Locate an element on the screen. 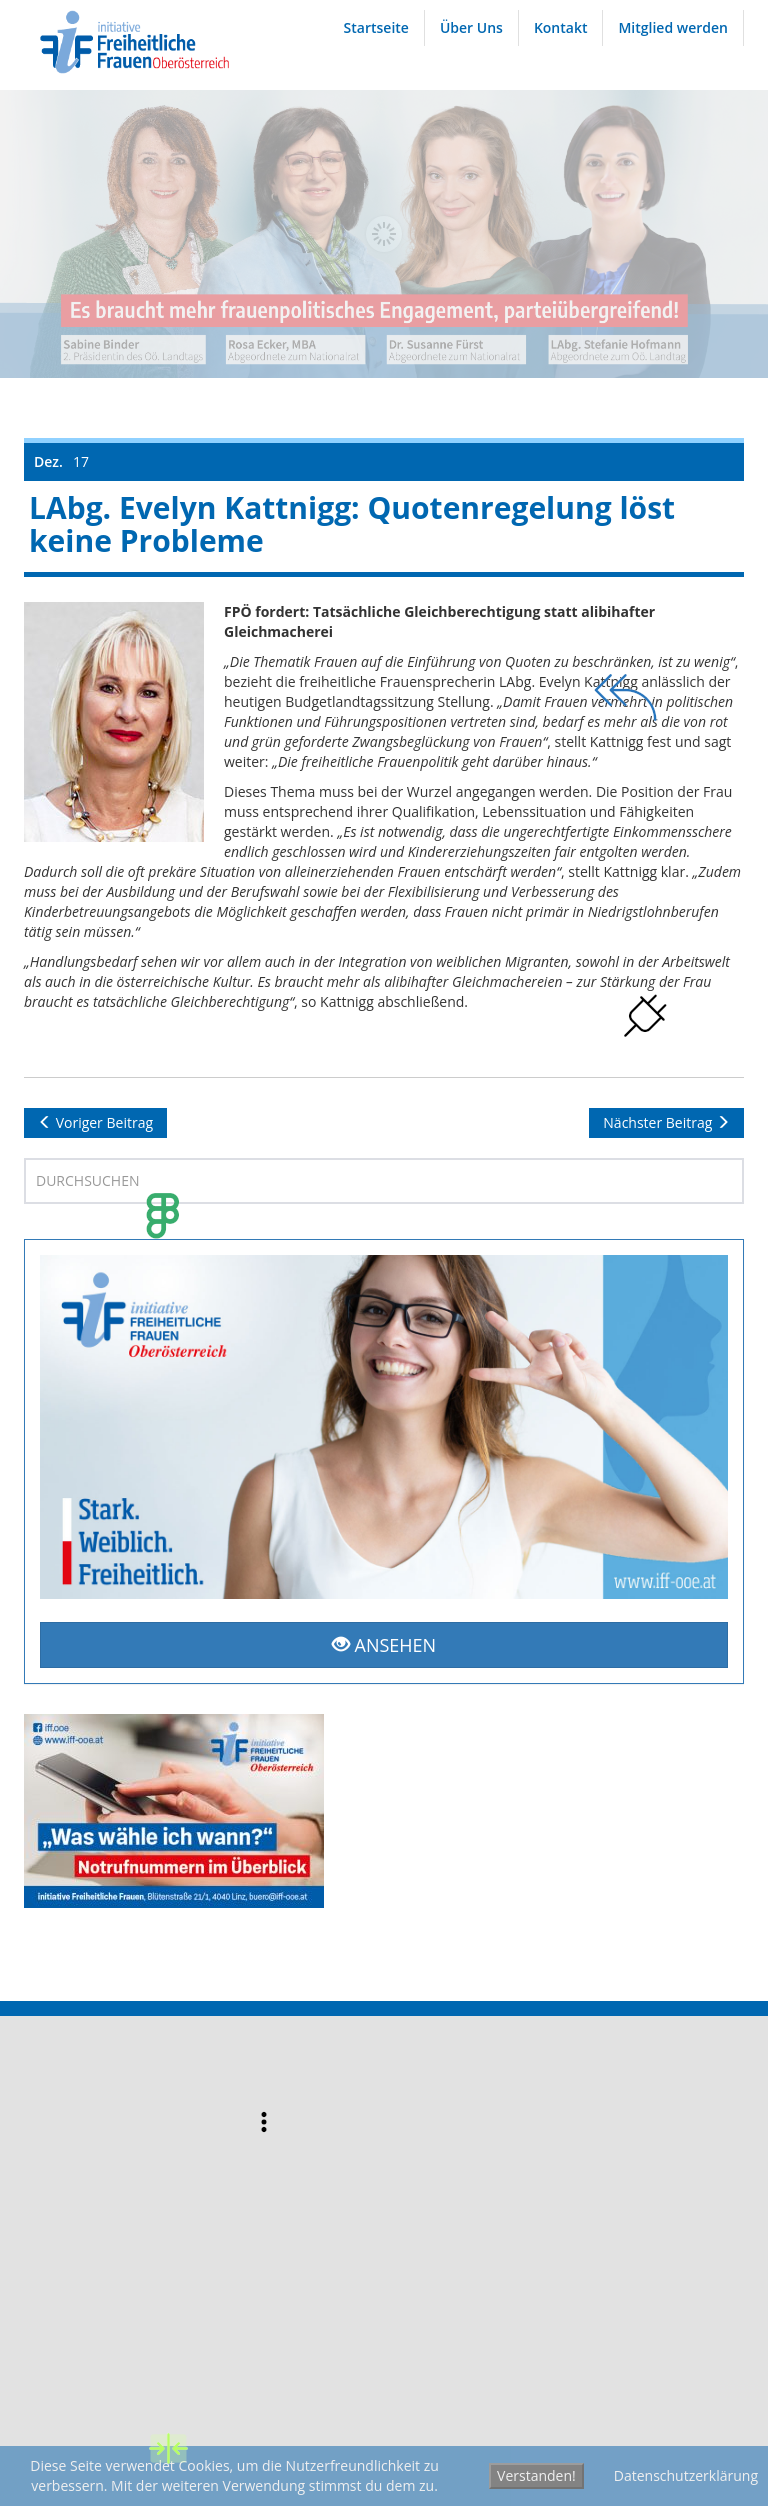 The image size is (768, 2506). reply all to a message or email is located at coordinates (625, 697).